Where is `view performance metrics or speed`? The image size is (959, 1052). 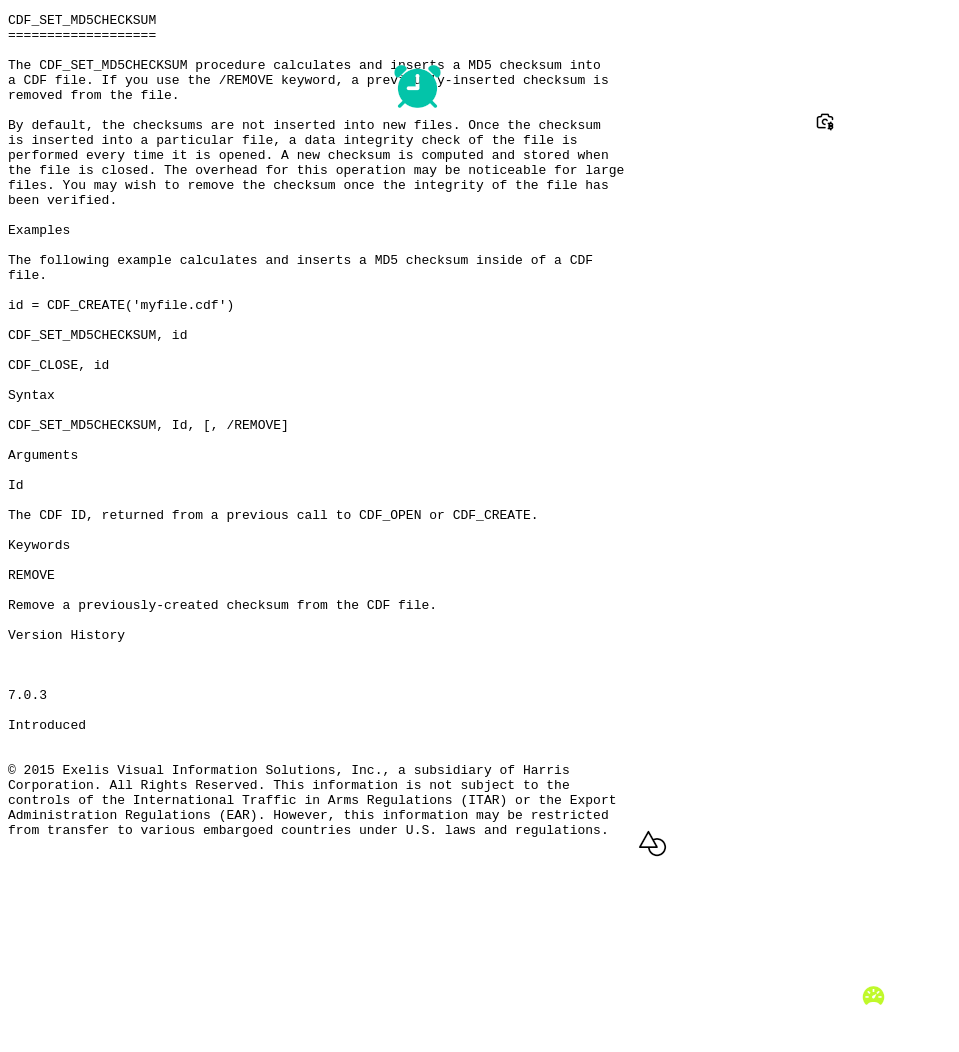 view performance metrics or speed is located at coordinates (873, 995).